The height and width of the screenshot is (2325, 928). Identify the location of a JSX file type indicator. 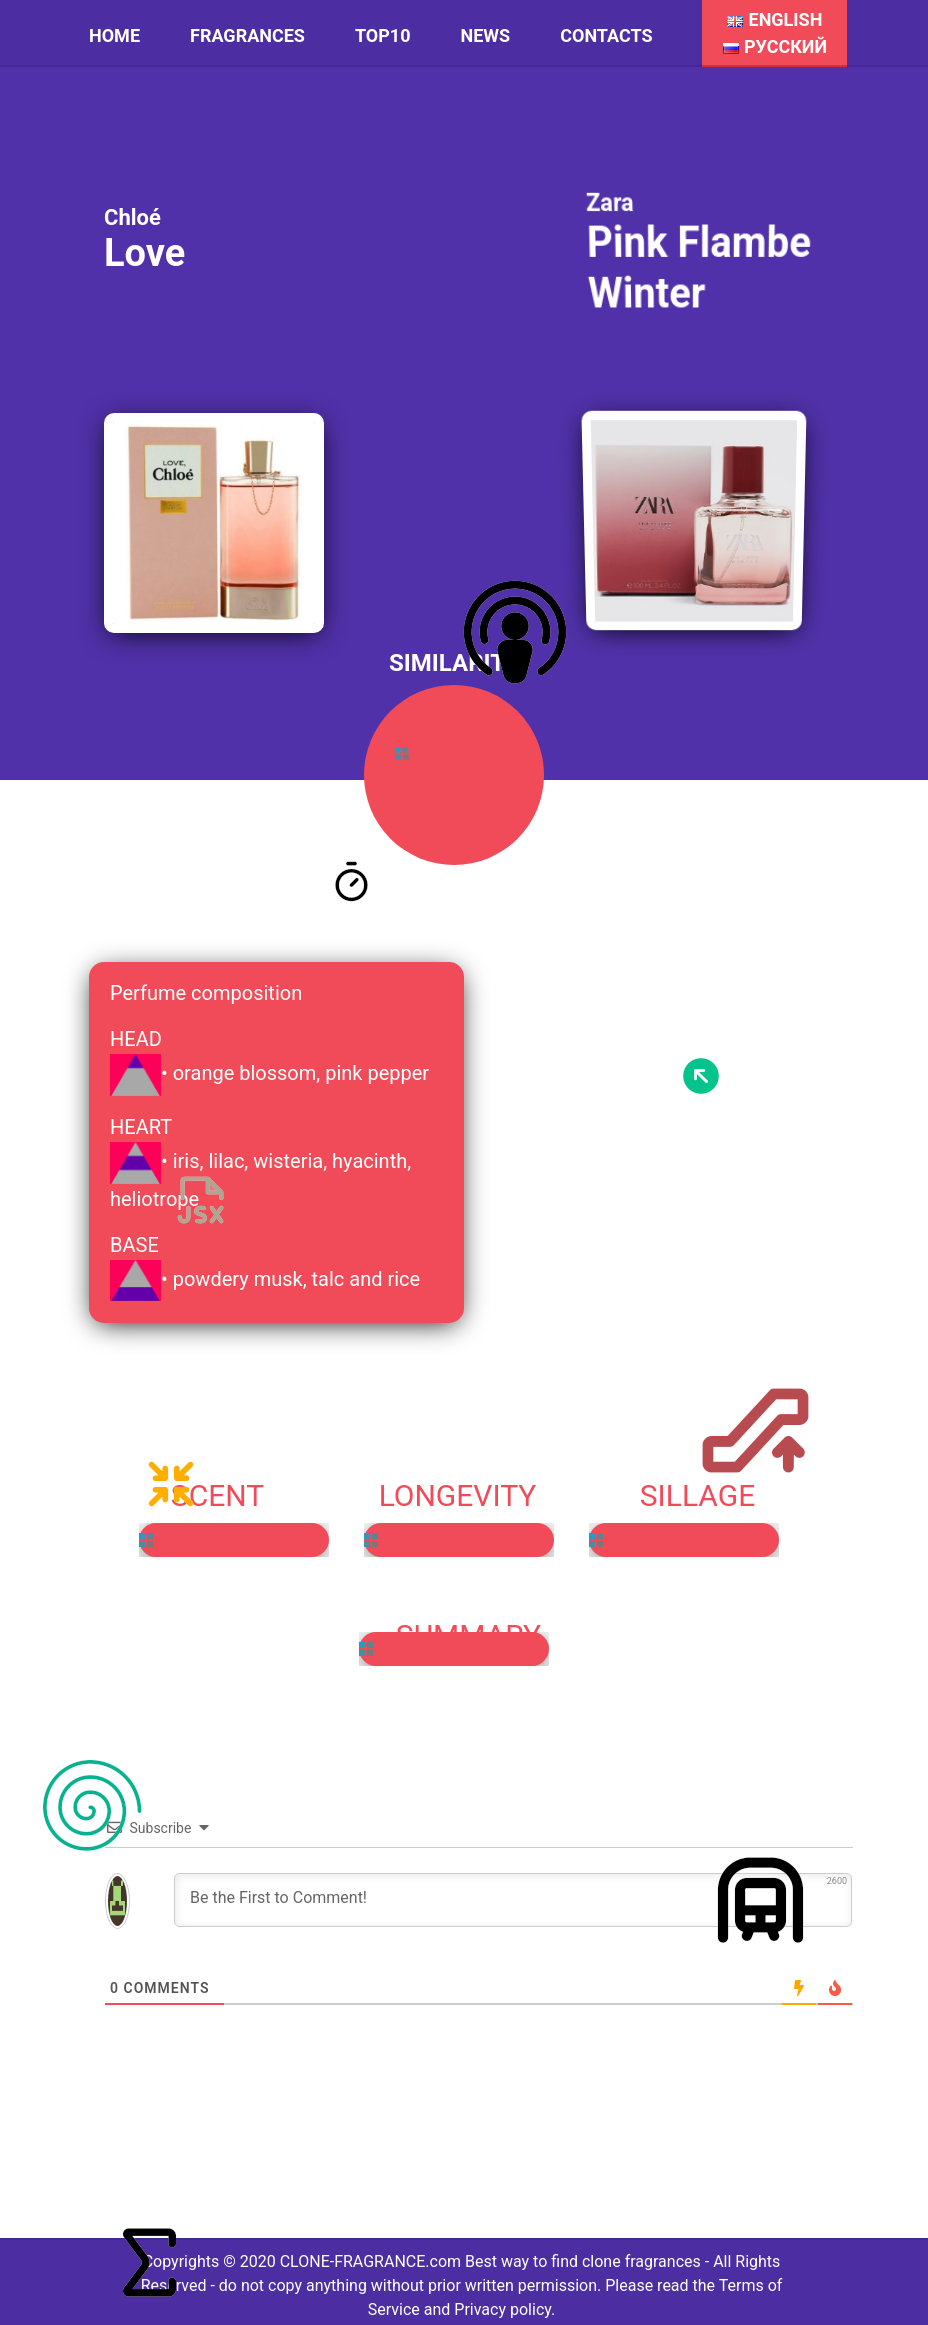
(202, 1202).